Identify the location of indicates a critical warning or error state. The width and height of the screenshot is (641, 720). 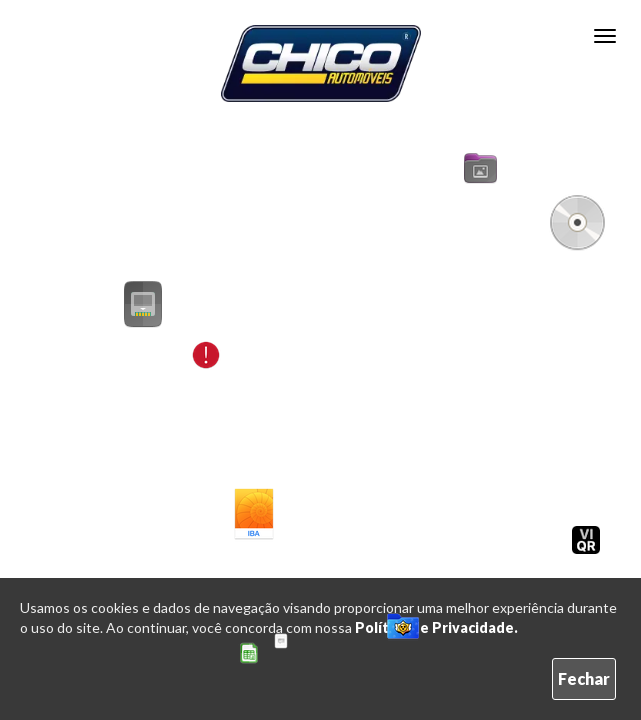
(206, 355).